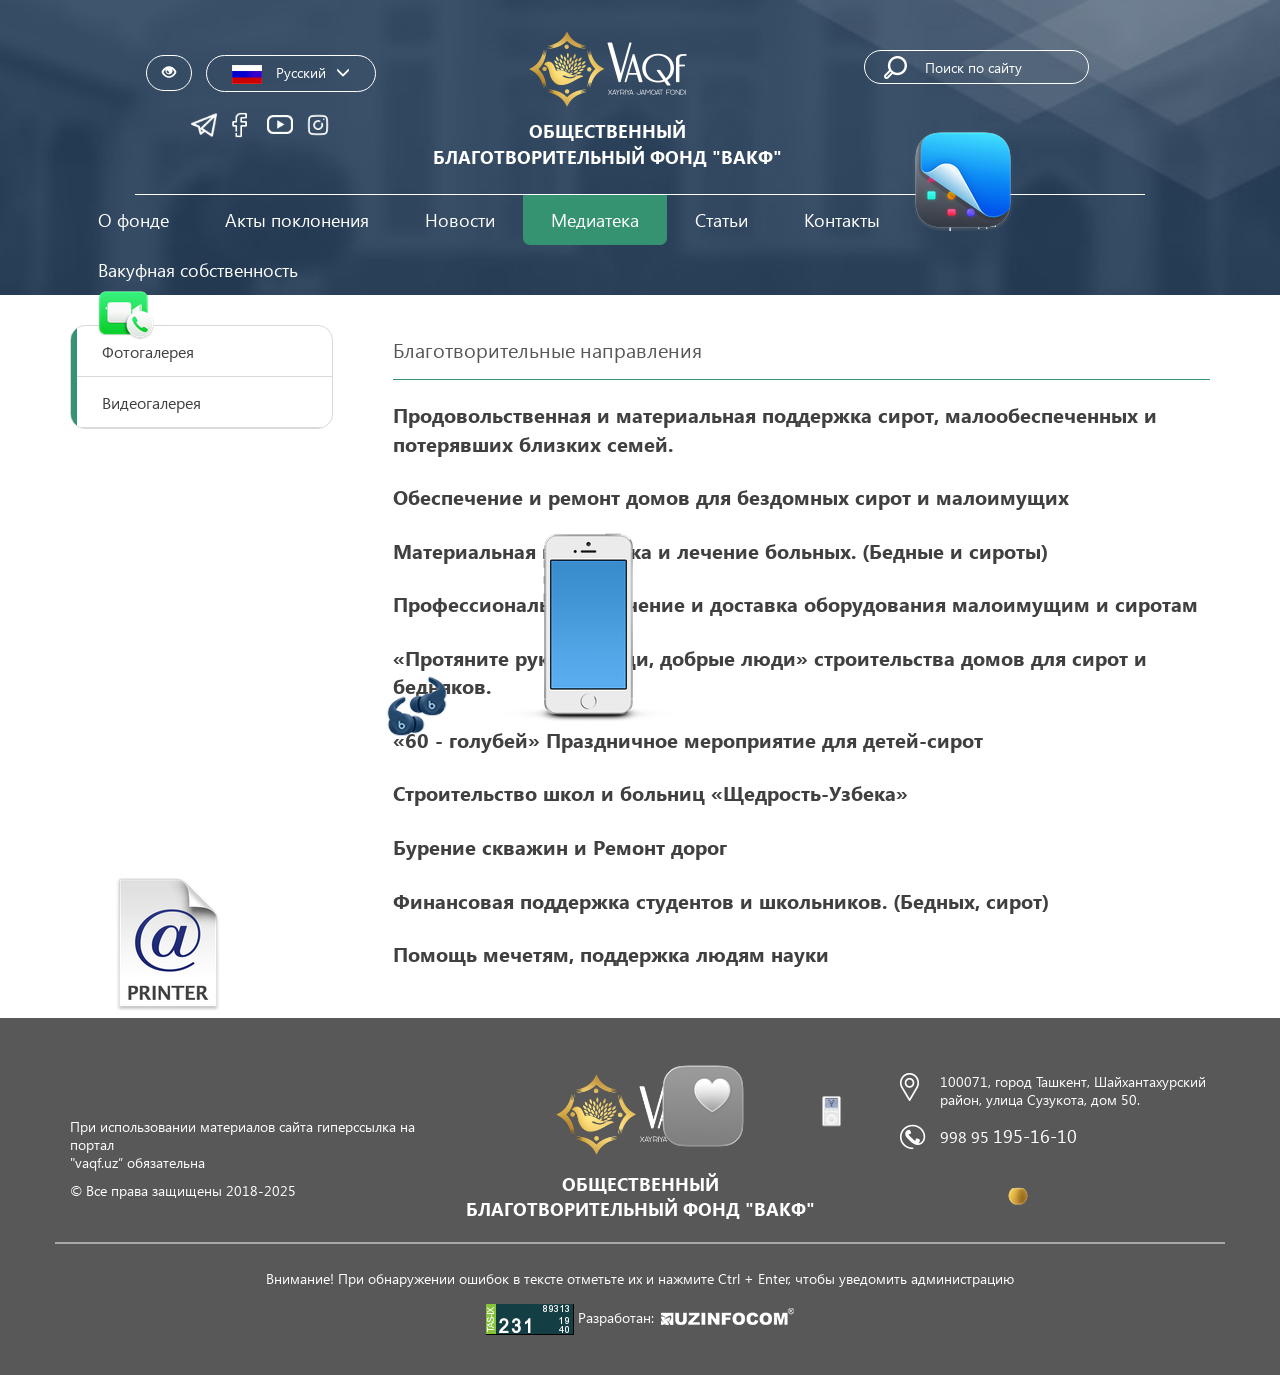  Describe the element at coordinates (168, 946) in the screenshot. I see `add a network printer using a URL or IP address` at that location.